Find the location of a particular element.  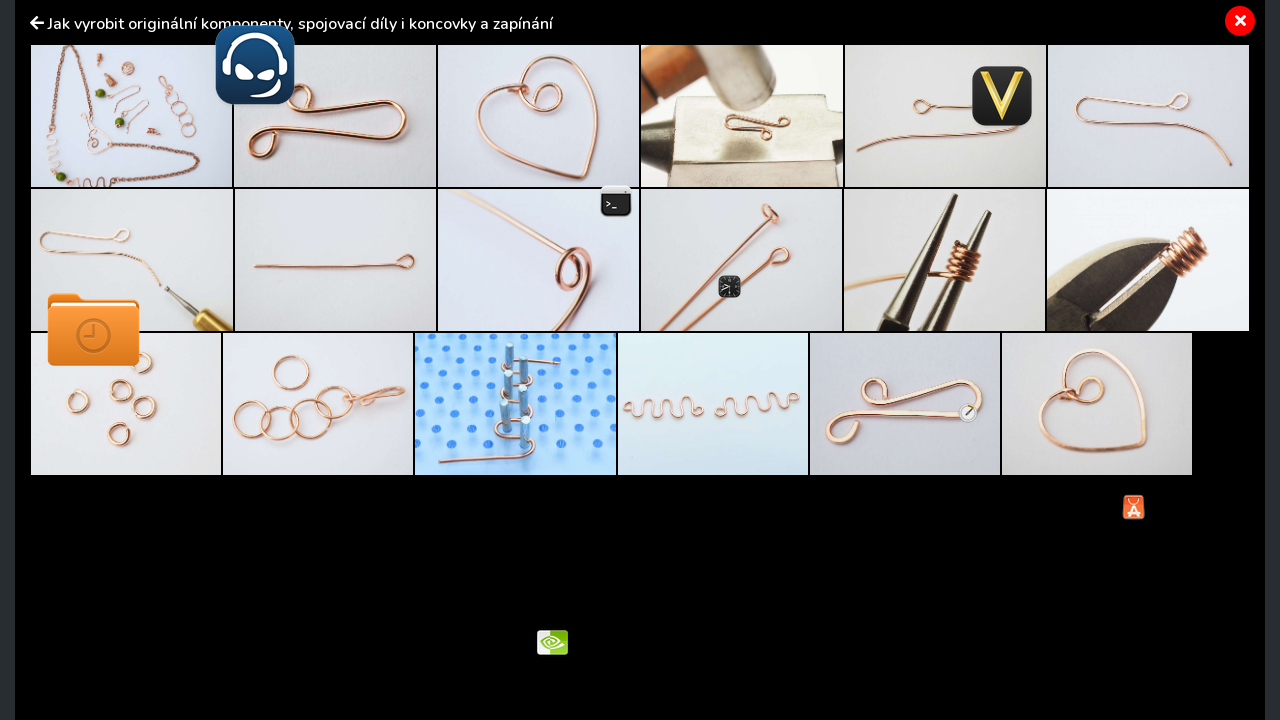

open sysprof system profiler is located at coordinates (968, 413).